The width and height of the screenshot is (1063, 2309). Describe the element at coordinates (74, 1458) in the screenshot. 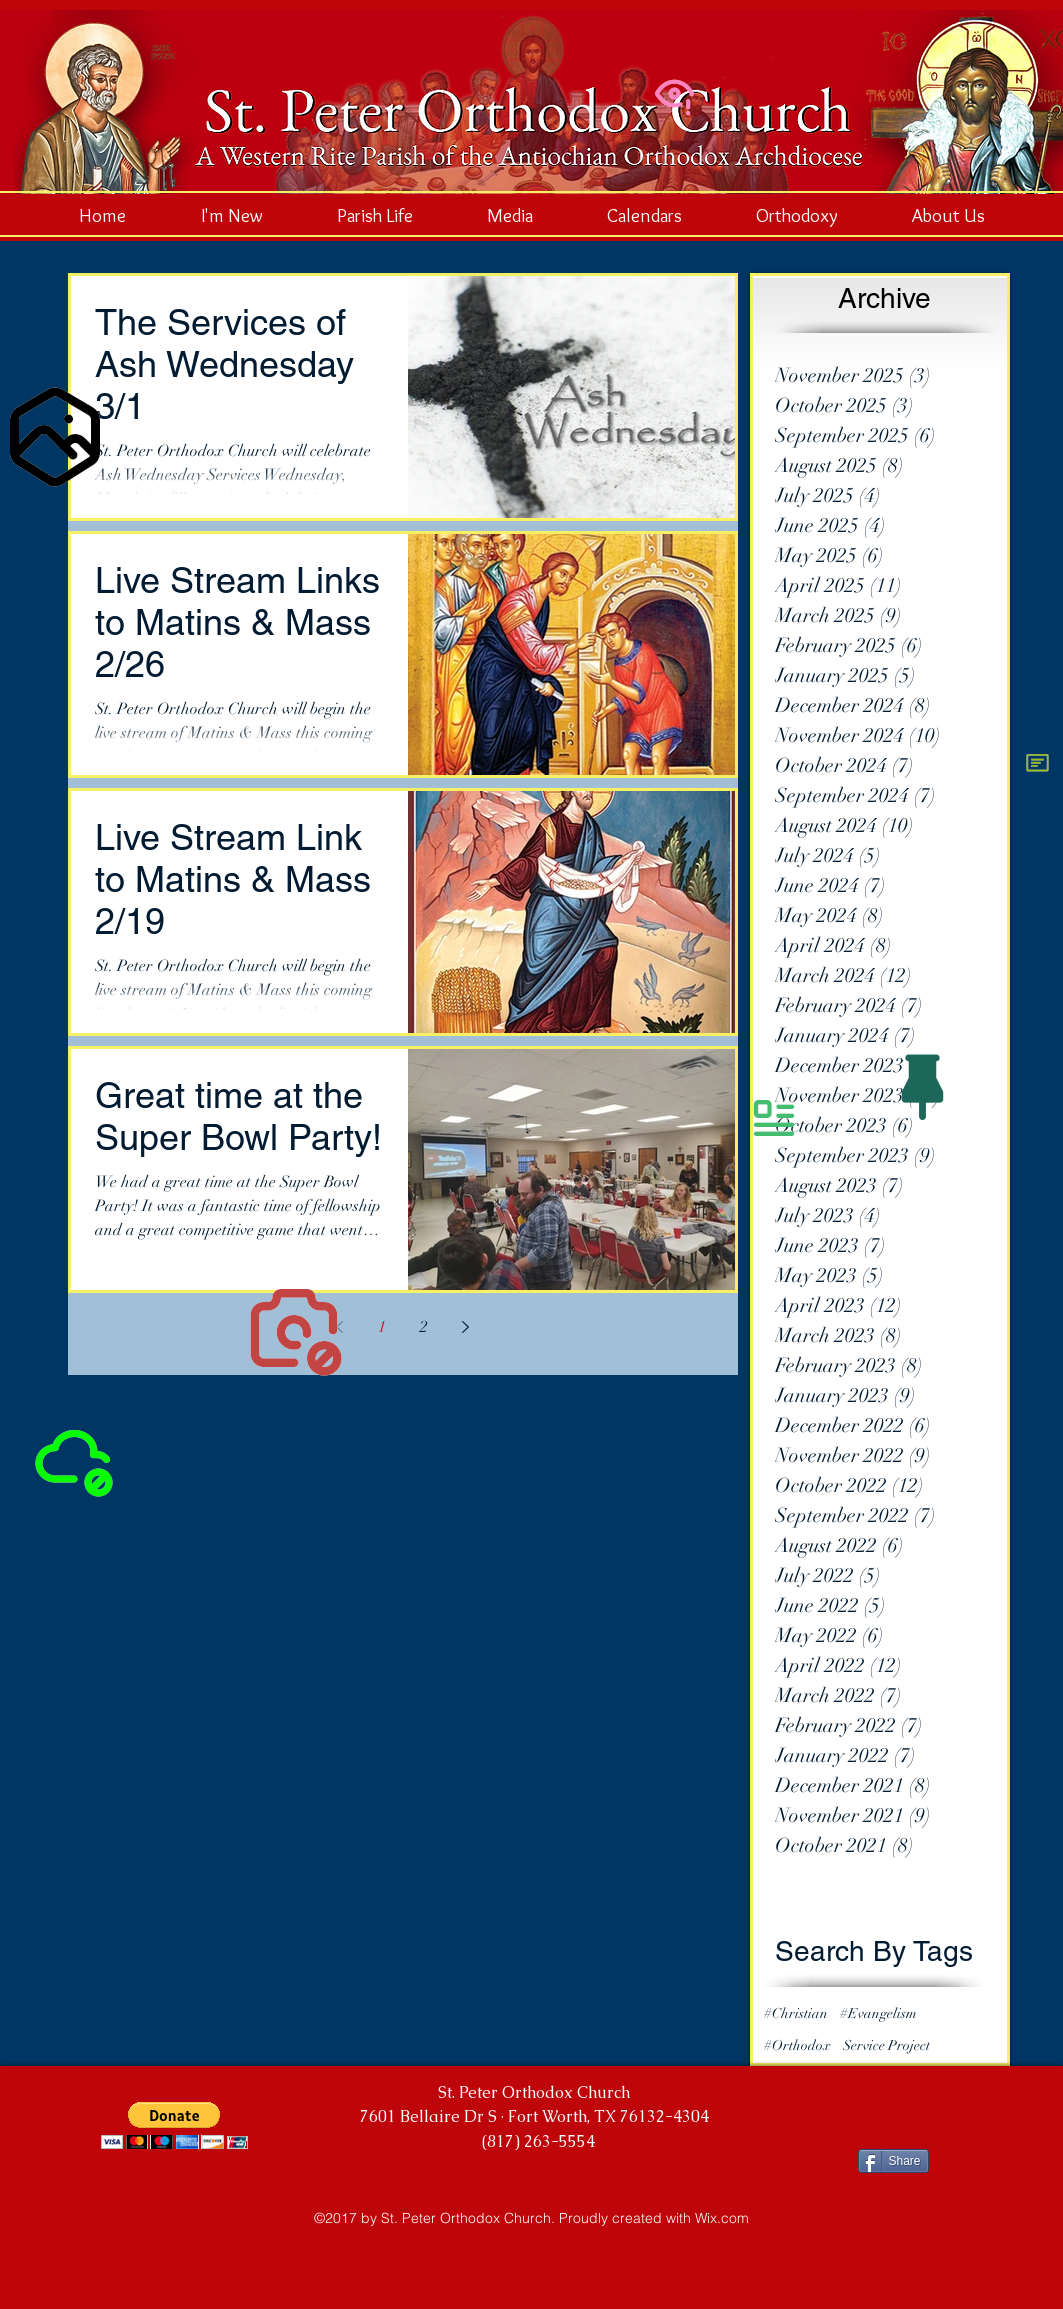

I see `cancel cloud upload or sync` at that location.